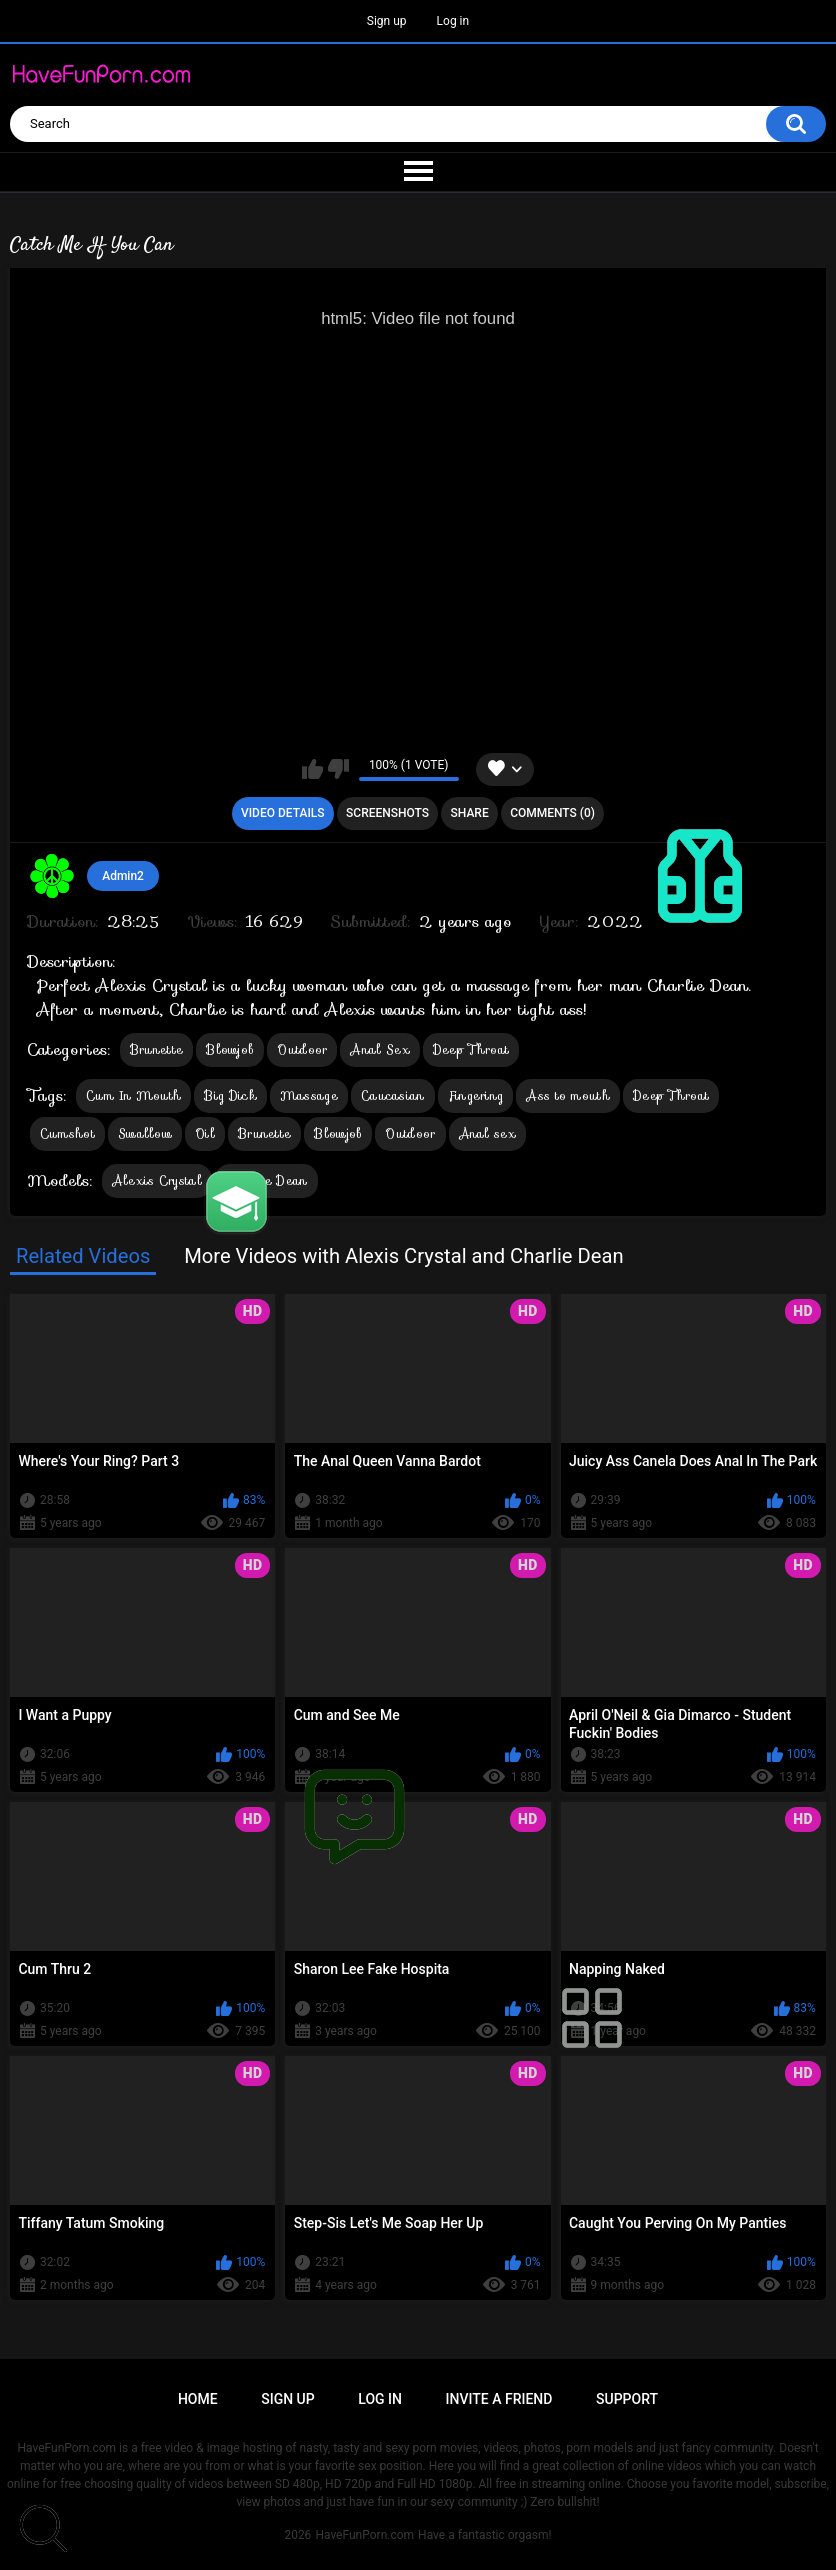  What do you see at coordinates (700, 876) in the screenshot?
I see `view outerwear or jacket options` at bounding box center [700, 876].